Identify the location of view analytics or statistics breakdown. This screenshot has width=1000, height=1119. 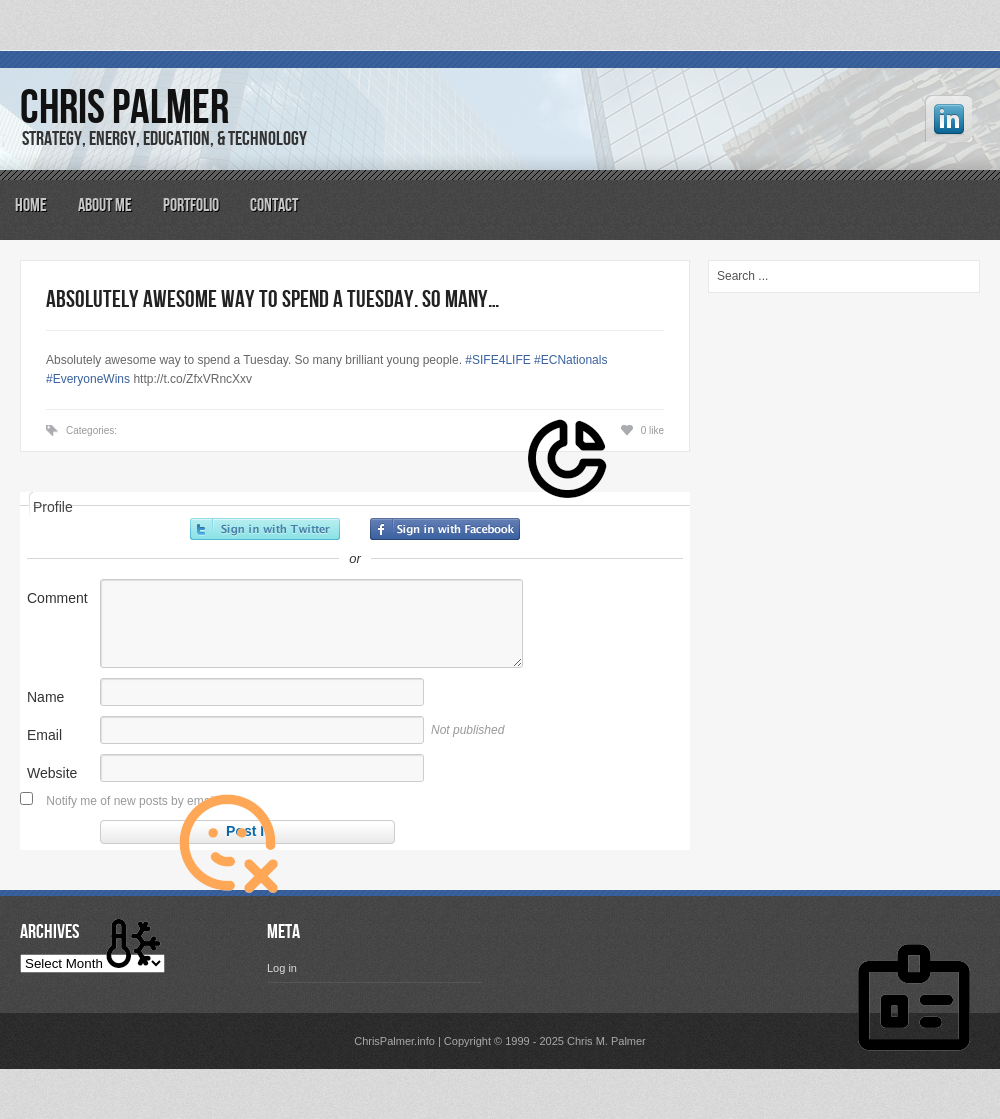
(567, 458).